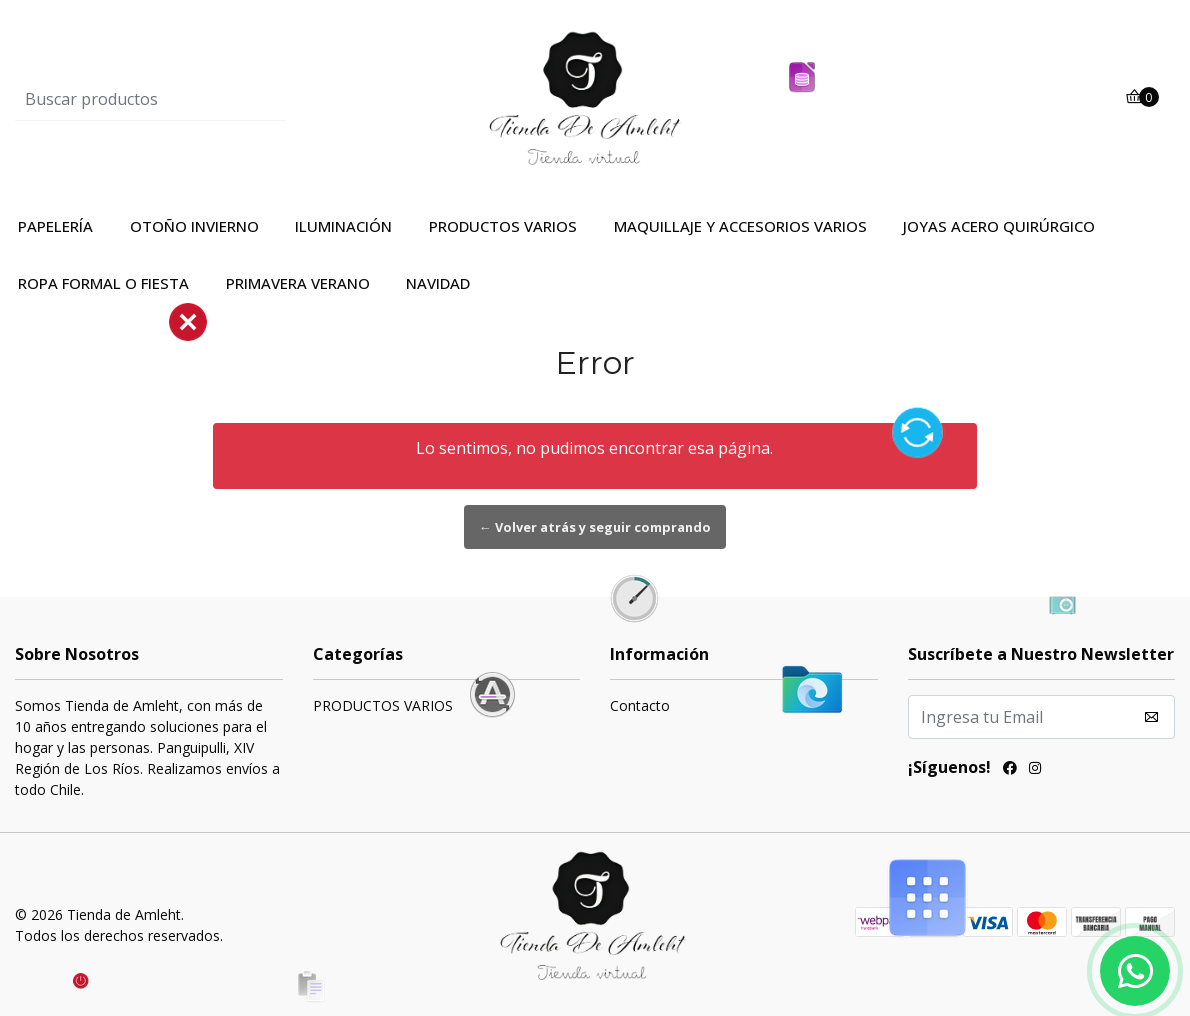 The width and height of the screenshot is (1190, 1016). What do you see at coordinates (81, 981) in the screenshot?
I see `shut down or power off the system` at bounding box center [81, 981].